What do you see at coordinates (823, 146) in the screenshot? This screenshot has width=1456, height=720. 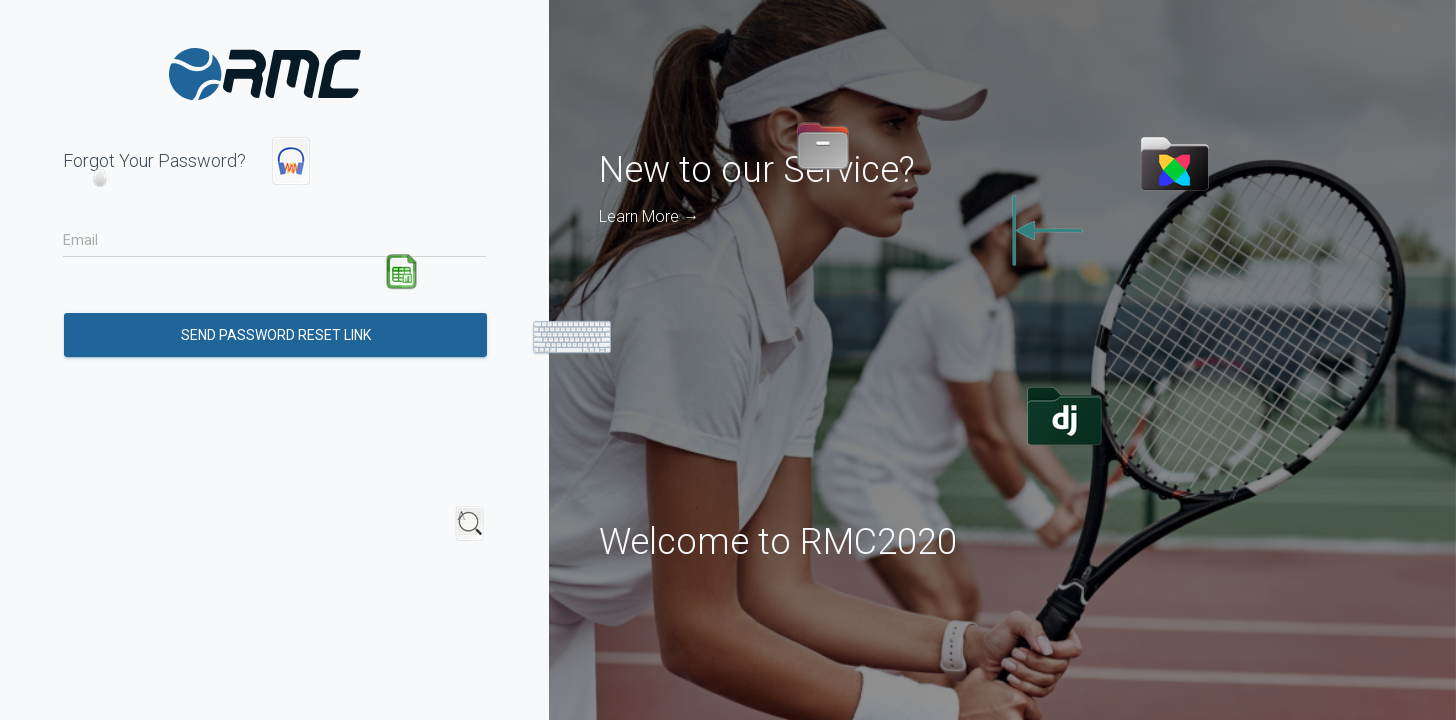 I see `open the file manager application` at bounding box center [823, 146].